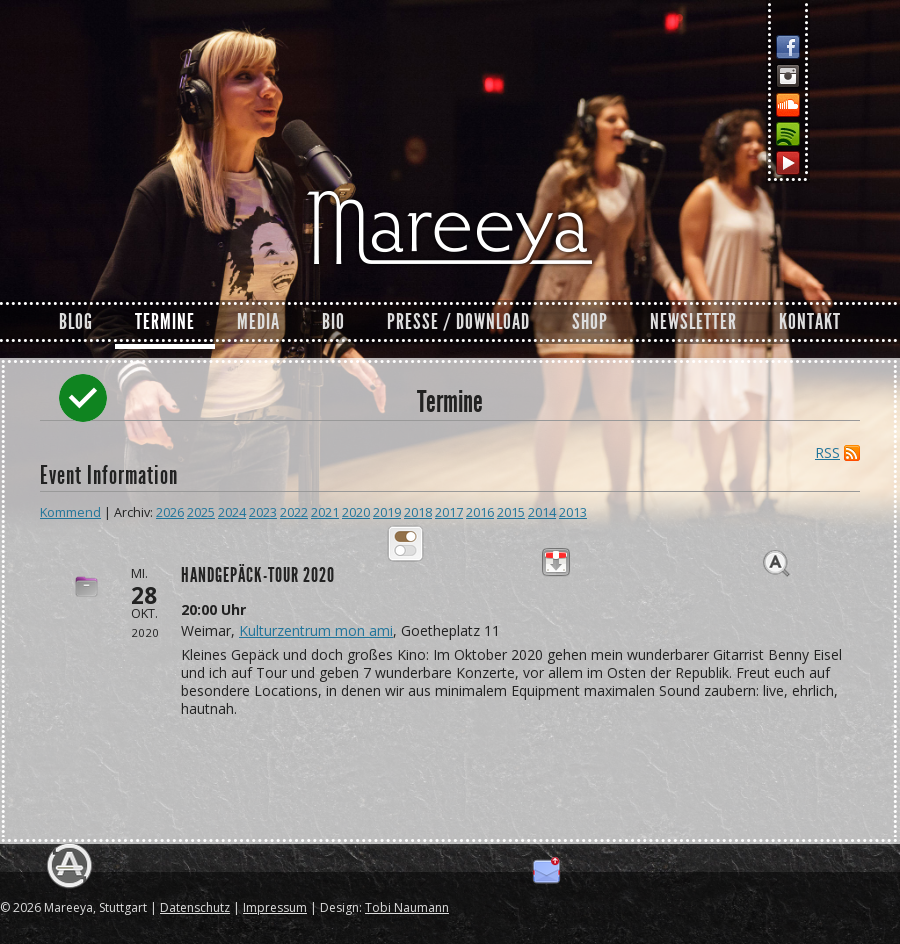  I want to click on confirm or apply changes, so click(83, 398).